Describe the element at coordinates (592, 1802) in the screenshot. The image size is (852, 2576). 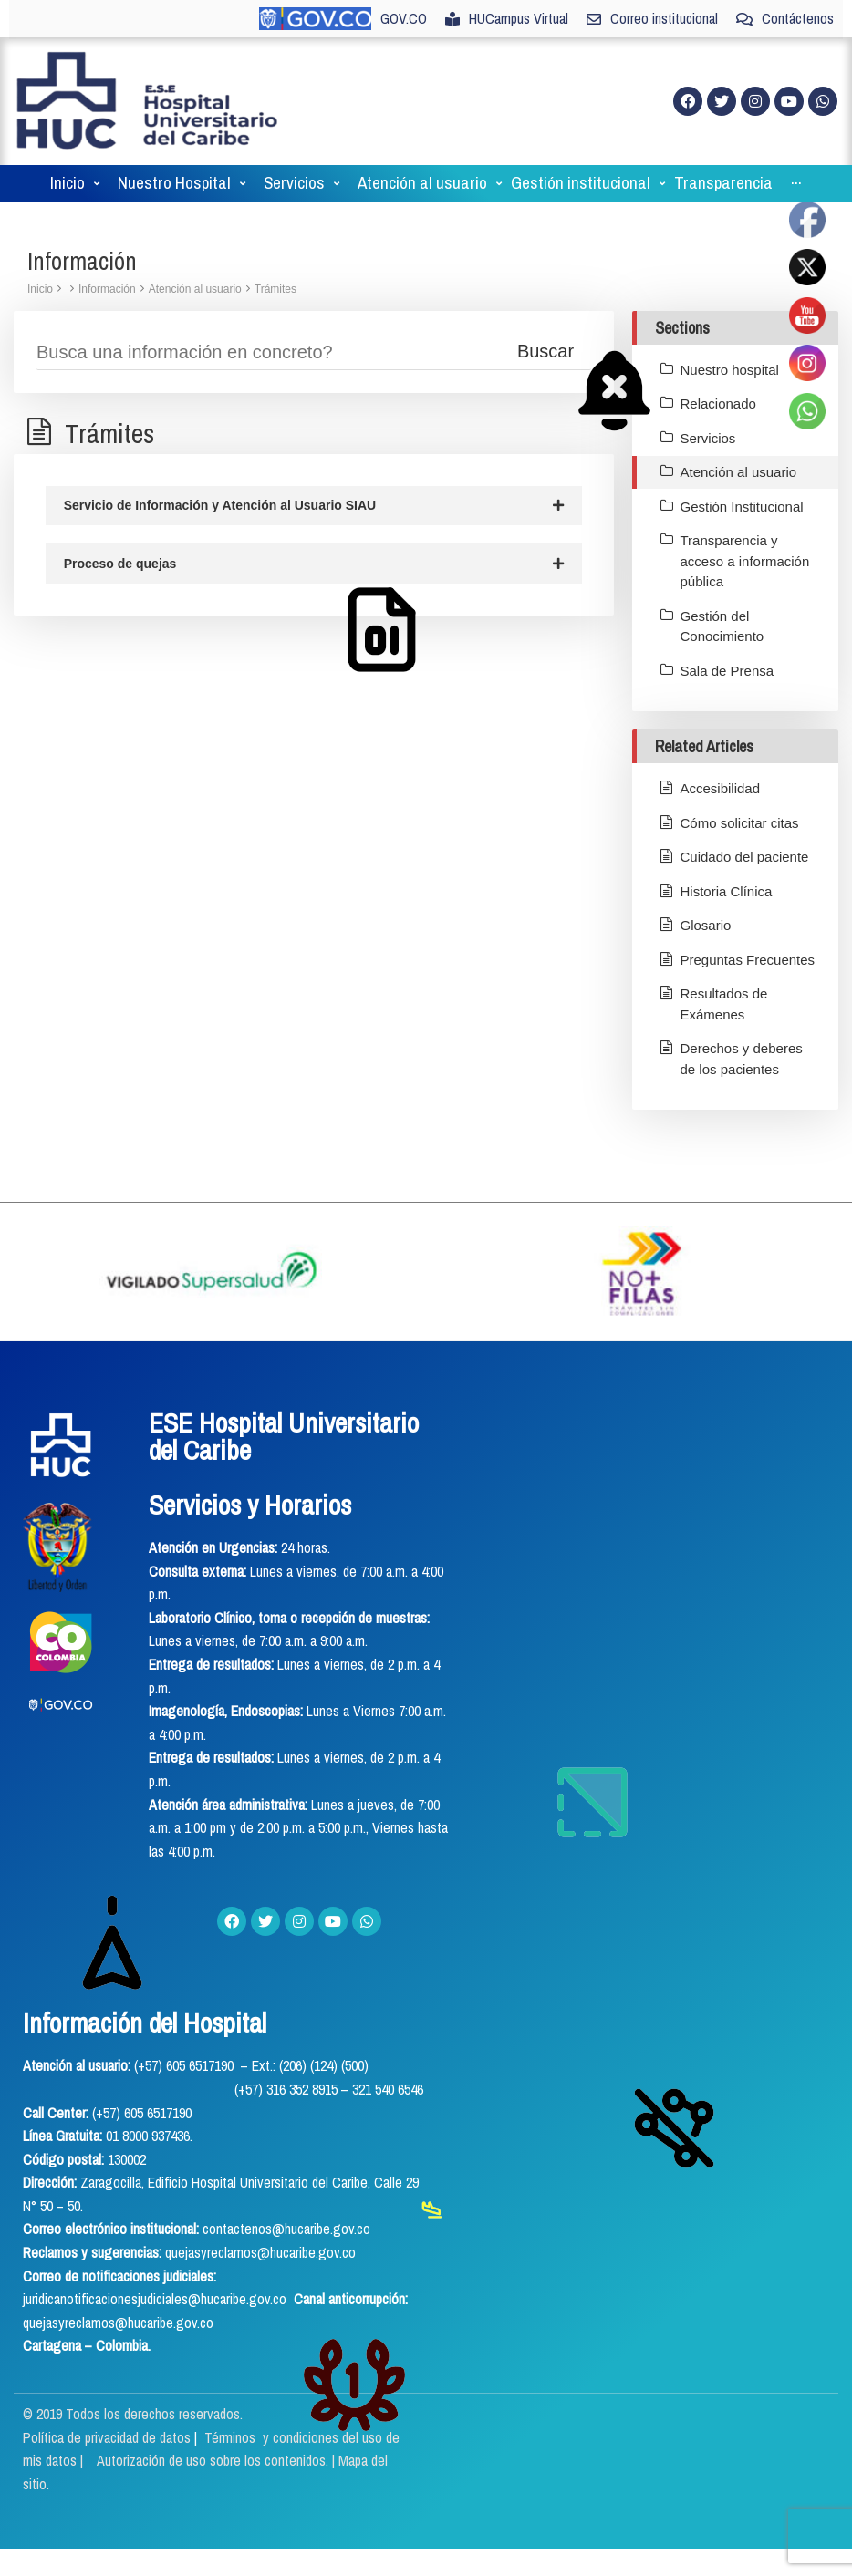
I see `invert current selection` at that location.